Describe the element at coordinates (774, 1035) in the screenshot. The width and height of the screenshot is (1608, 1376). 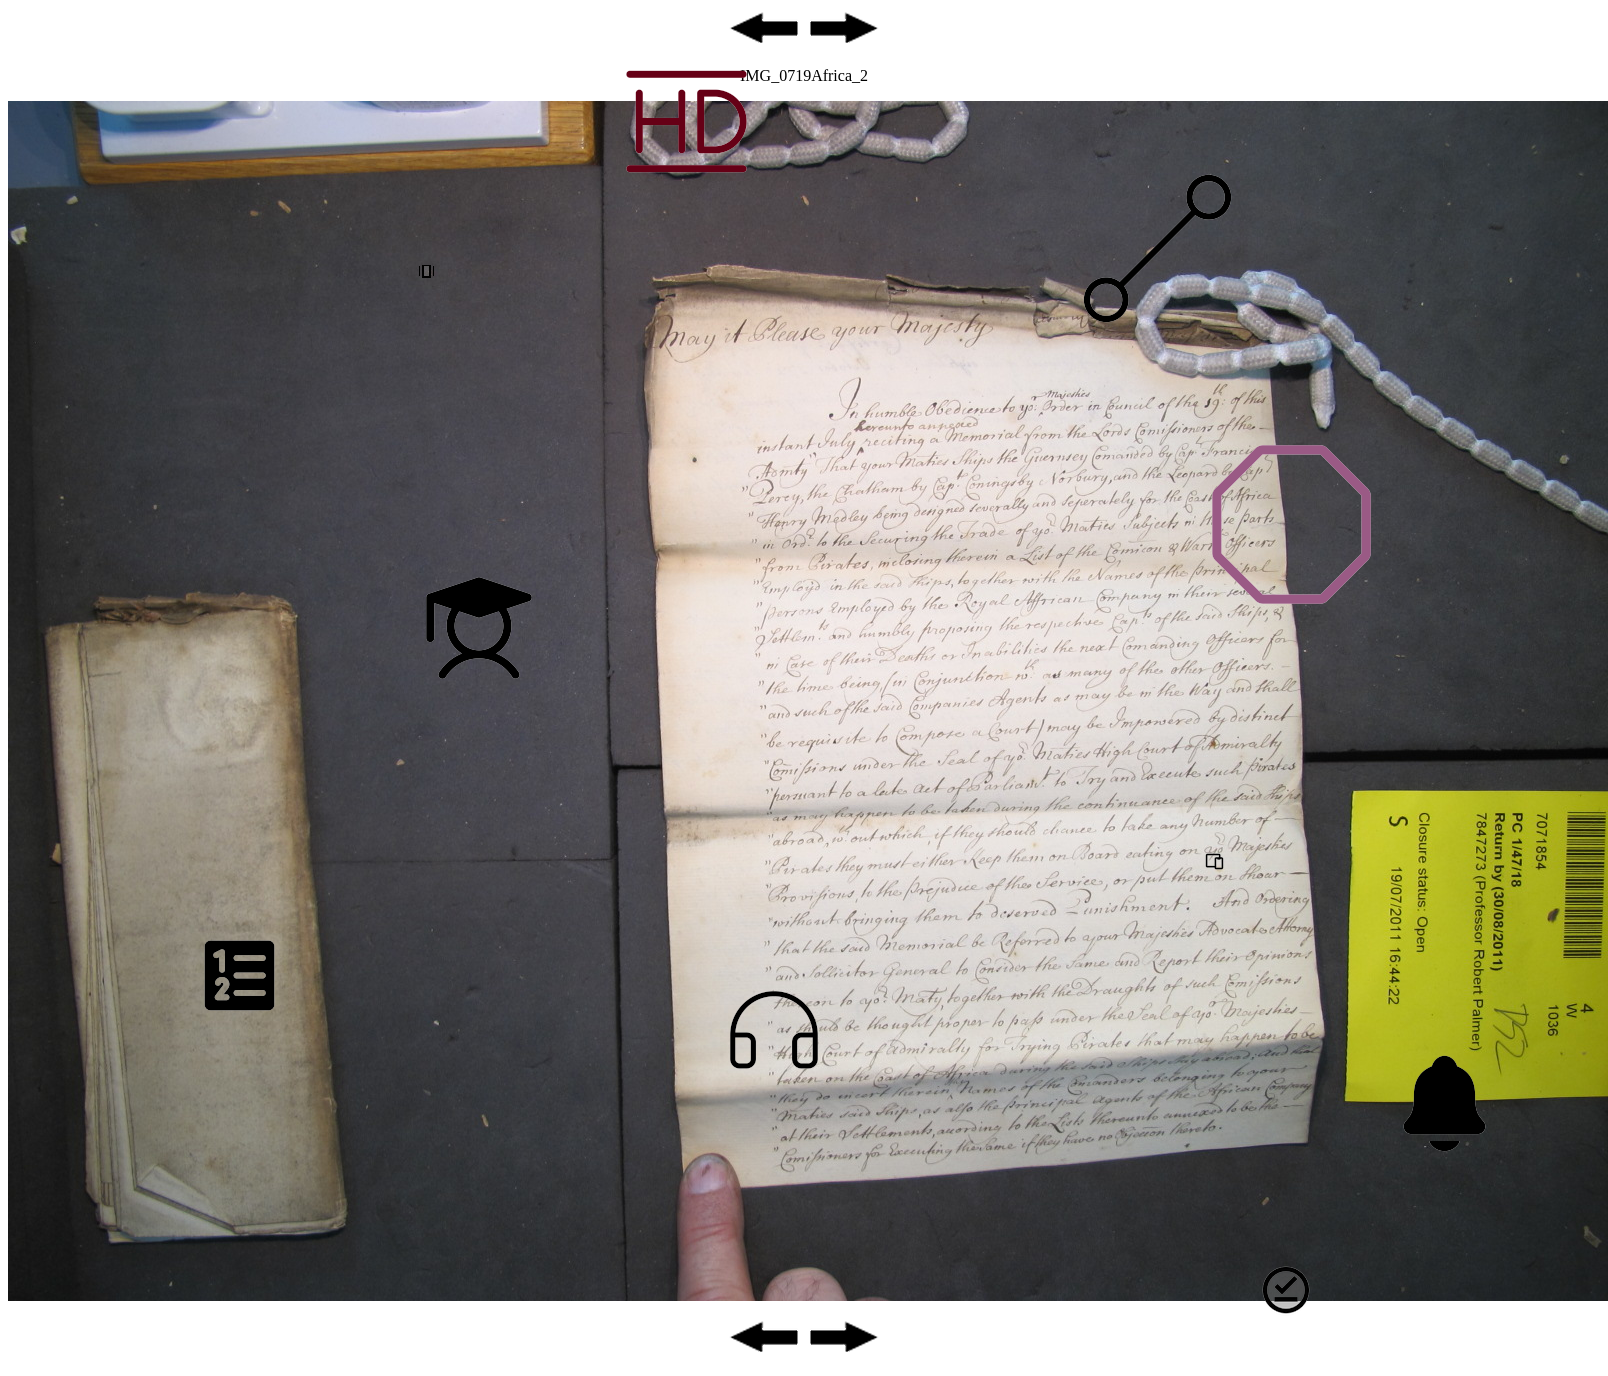
I see `listen to audio or music` at that location.